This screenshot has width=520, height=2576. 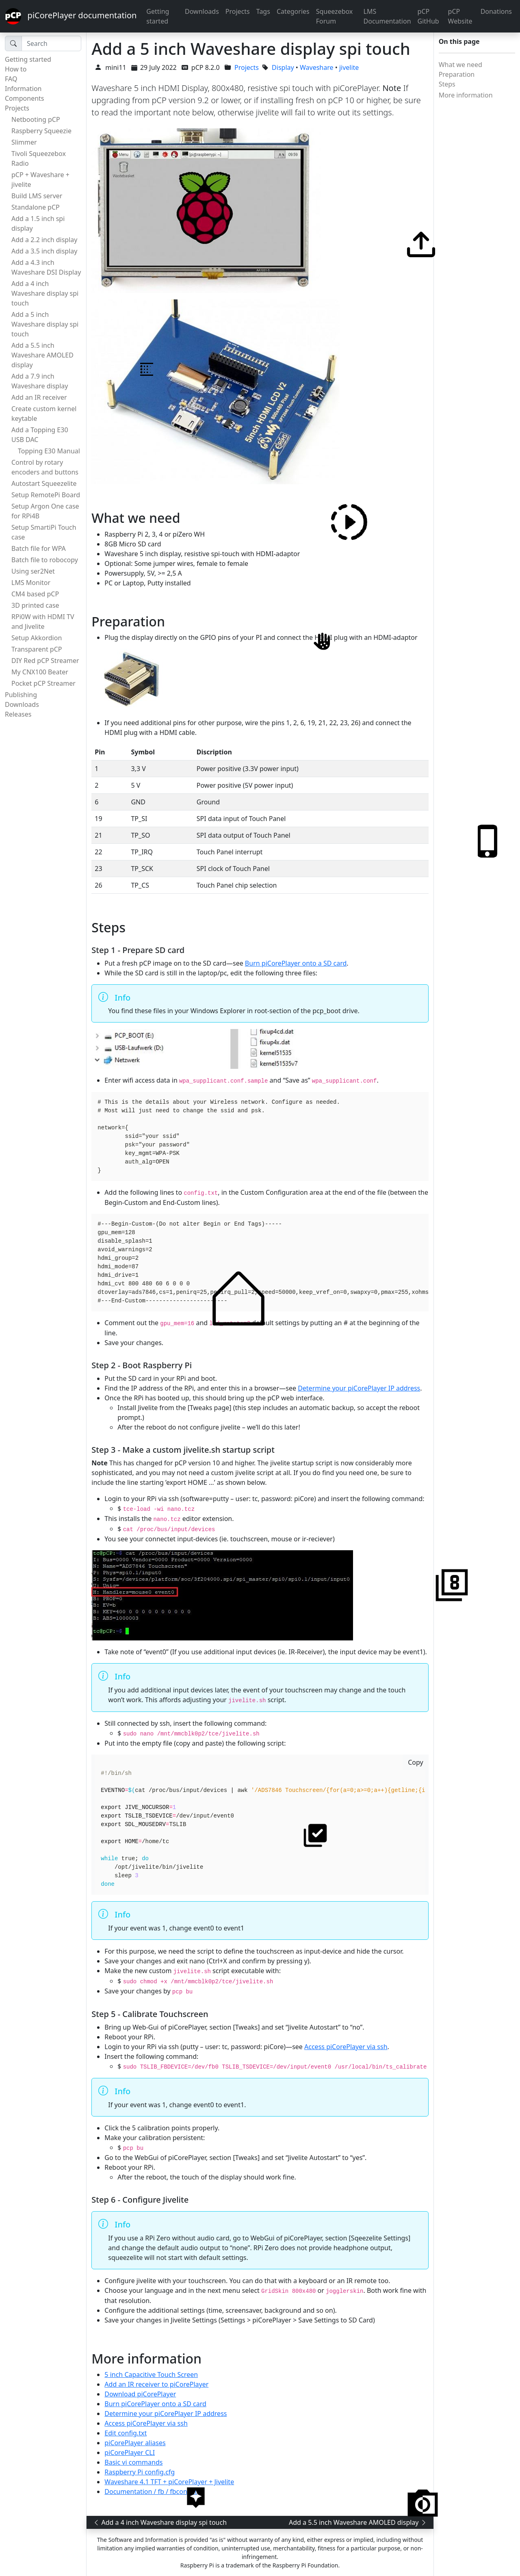 What do you see at coordinates (315, 1835) in the screenshot?
I see `item successfully added to library` at bounding box center [315, 1835].